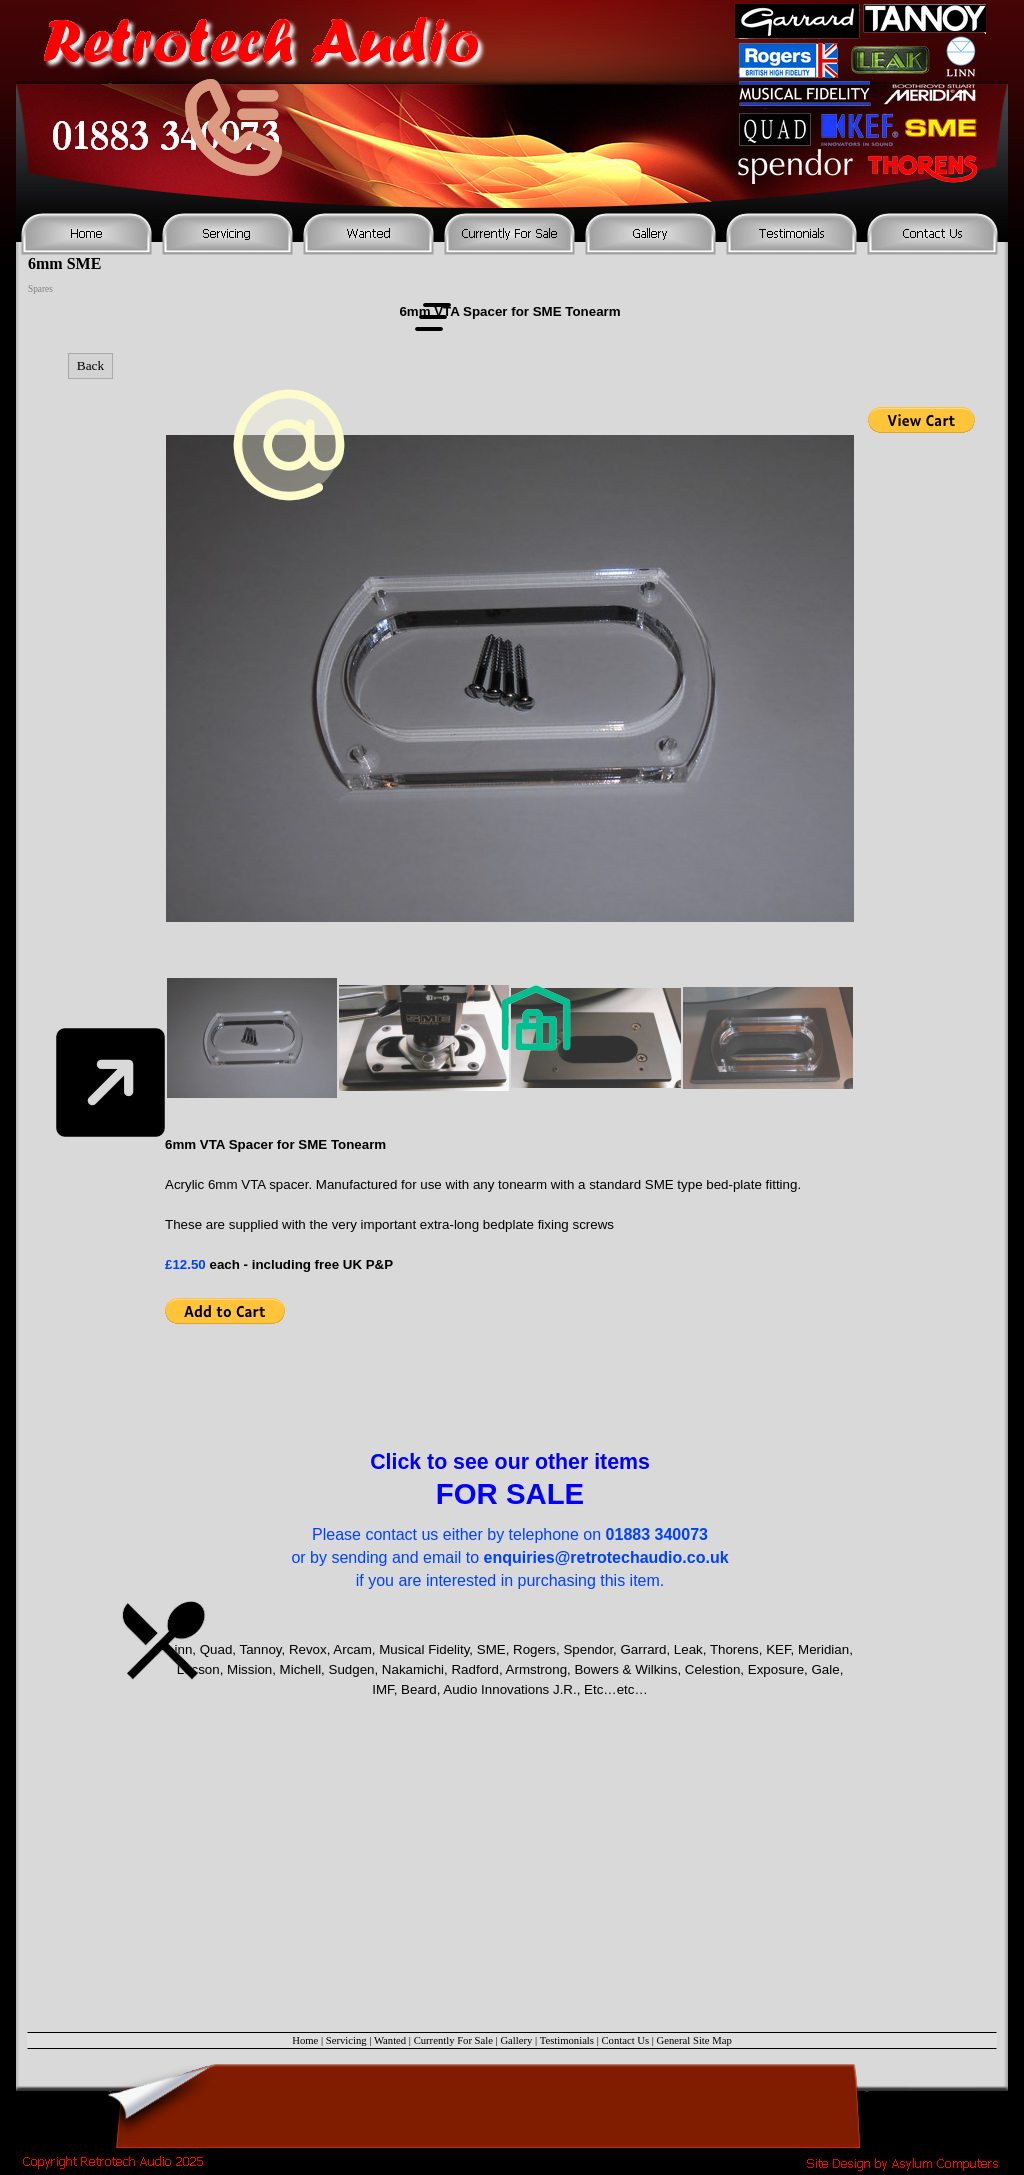  Describe the element at coordinates (433, 317) in the screenshot. I see `clear all items from a list` at that location.